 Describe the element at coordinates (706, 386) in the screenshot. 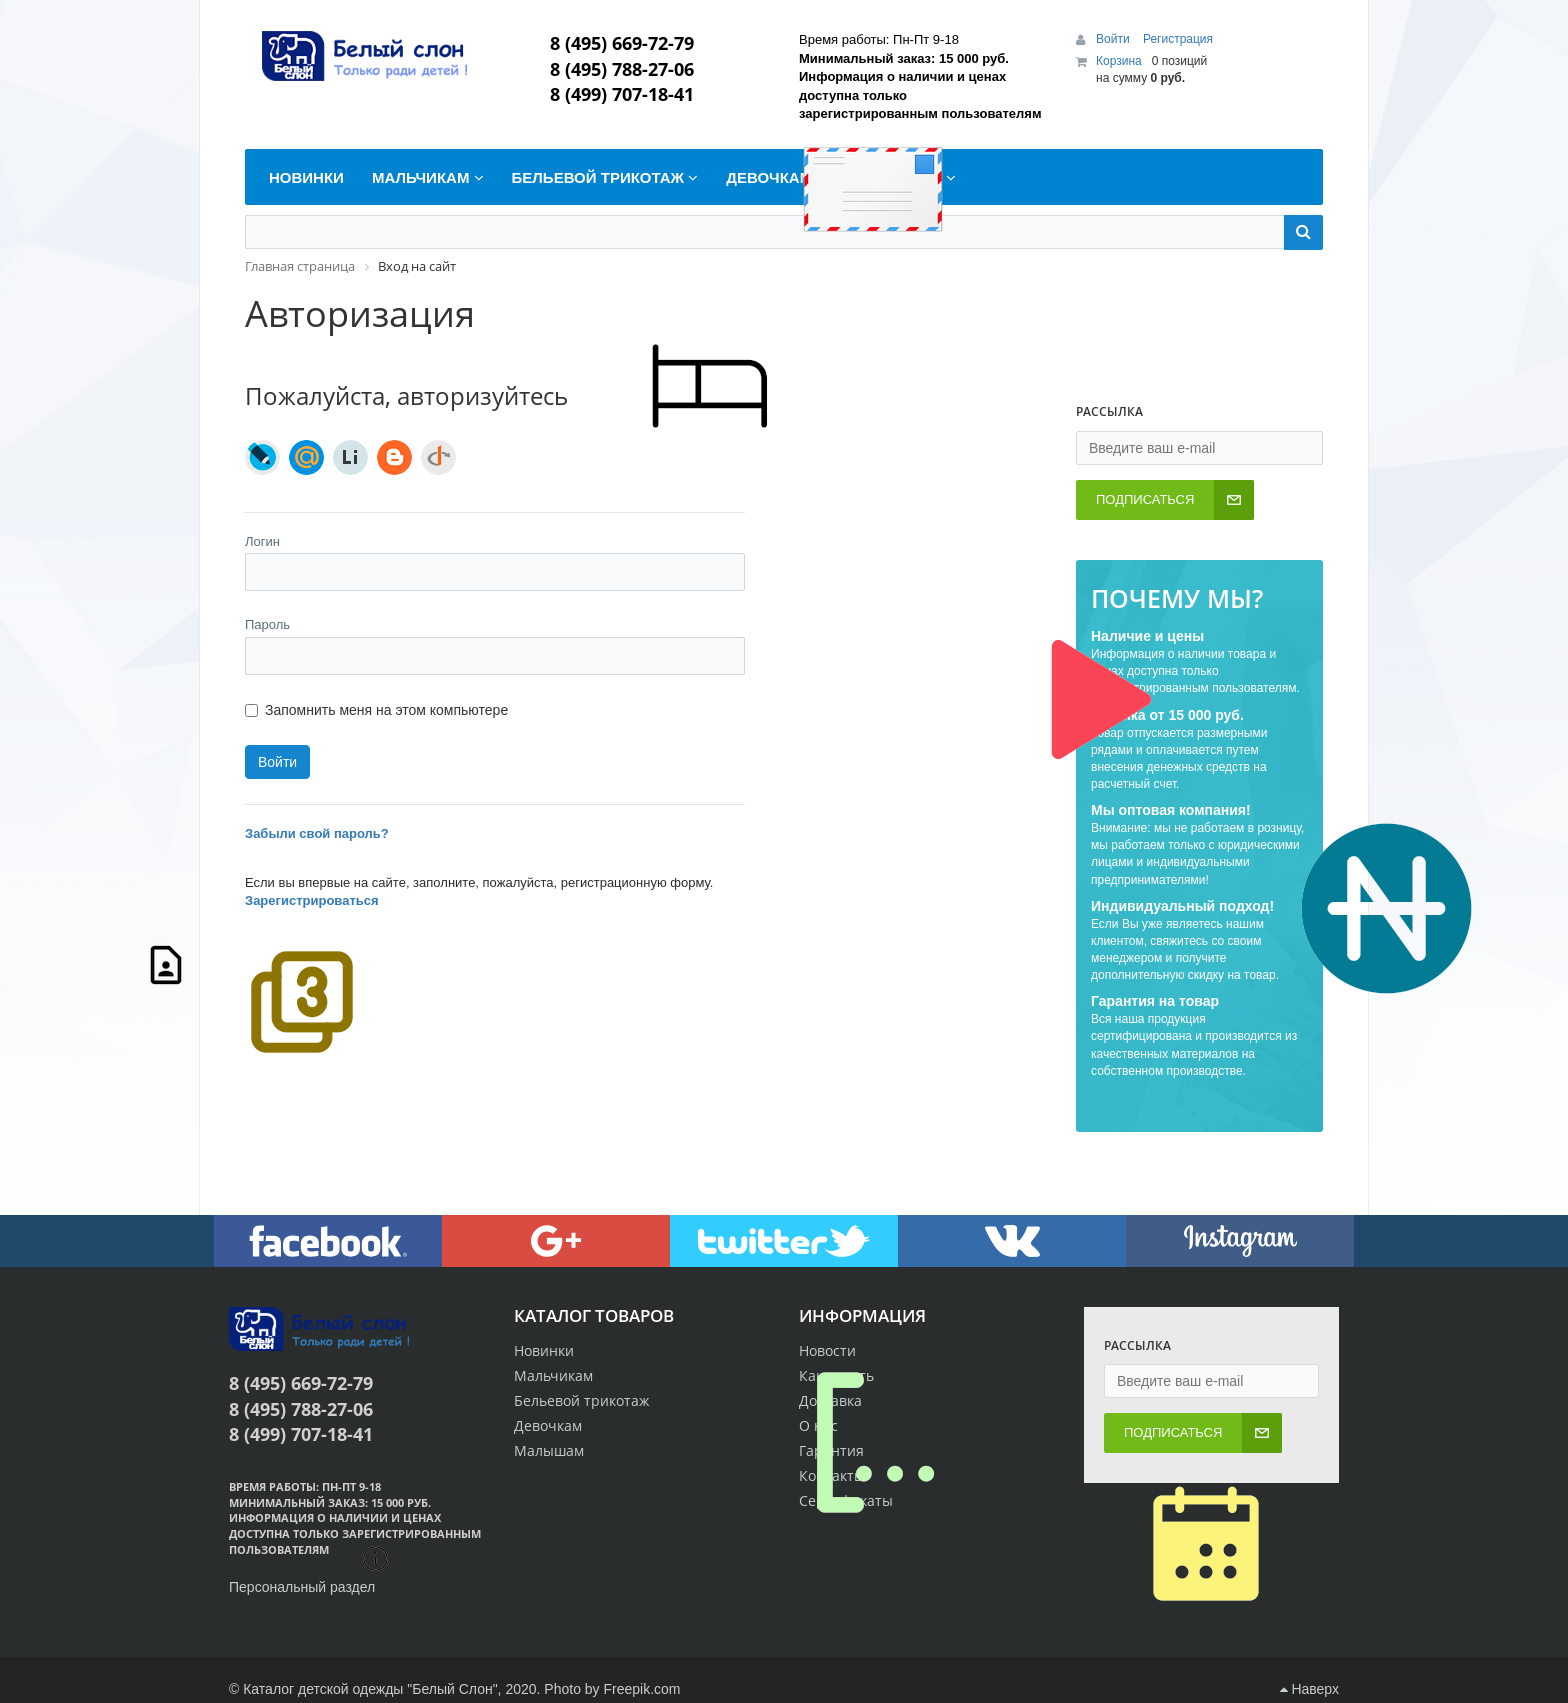

I see `view accommodation or hotel options` at that location.